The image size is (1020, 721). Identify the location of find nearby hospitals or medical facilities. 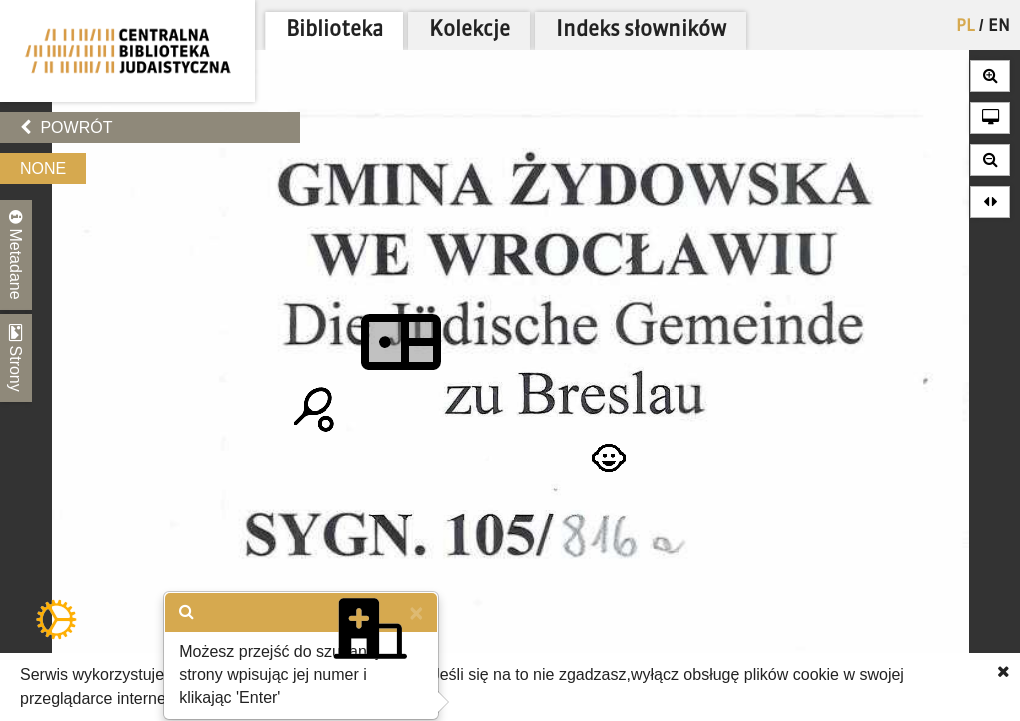
(366, 628).